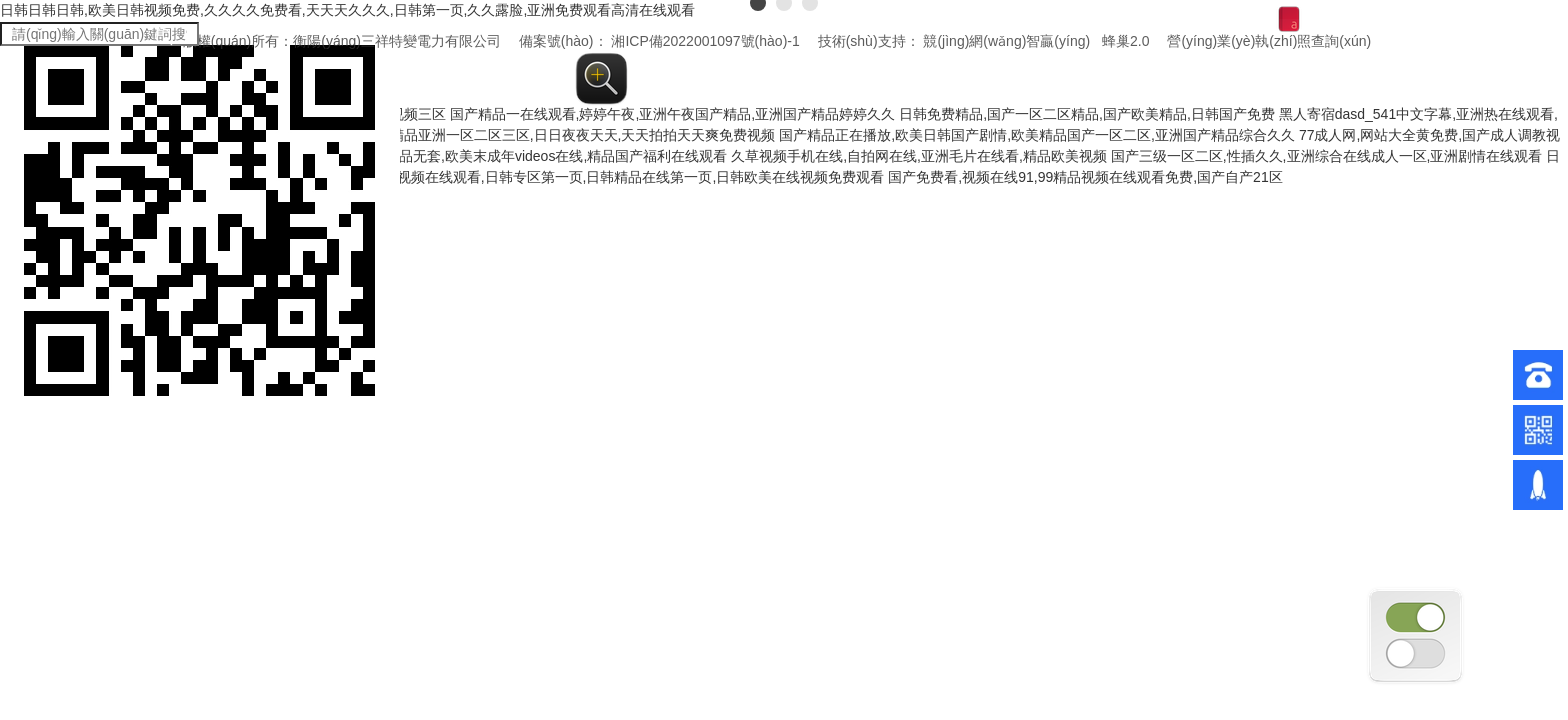  What do you see at coordinates (1415, 635) in the screenshot?
I see `open system tweaks or settings customization` at bounding box center [1415, 635].